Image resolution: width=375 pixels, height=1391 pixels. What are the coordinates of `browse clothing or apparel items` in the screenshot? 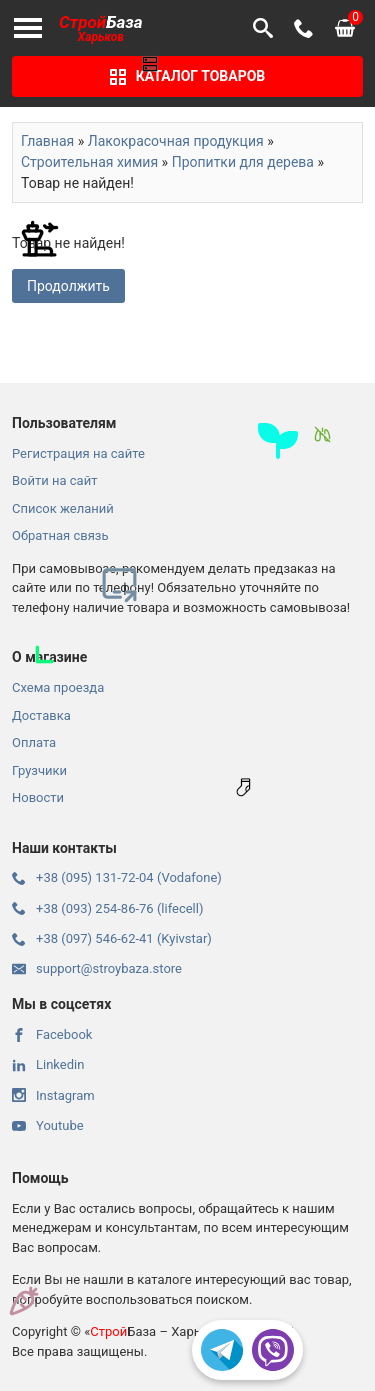 It's located at (244, 787).